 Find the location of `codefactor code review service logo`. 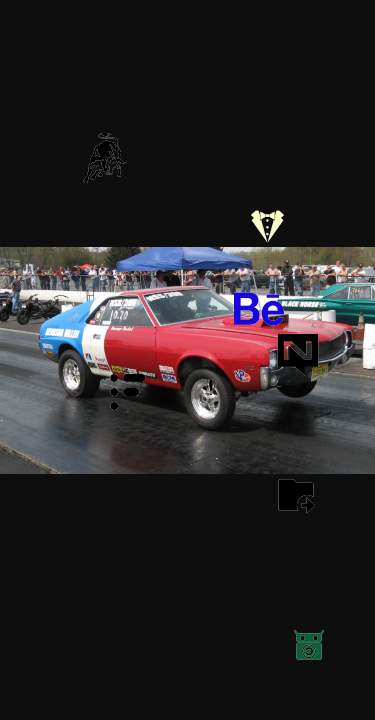

codefactor code review service logo is located at coordinates (128, 392).